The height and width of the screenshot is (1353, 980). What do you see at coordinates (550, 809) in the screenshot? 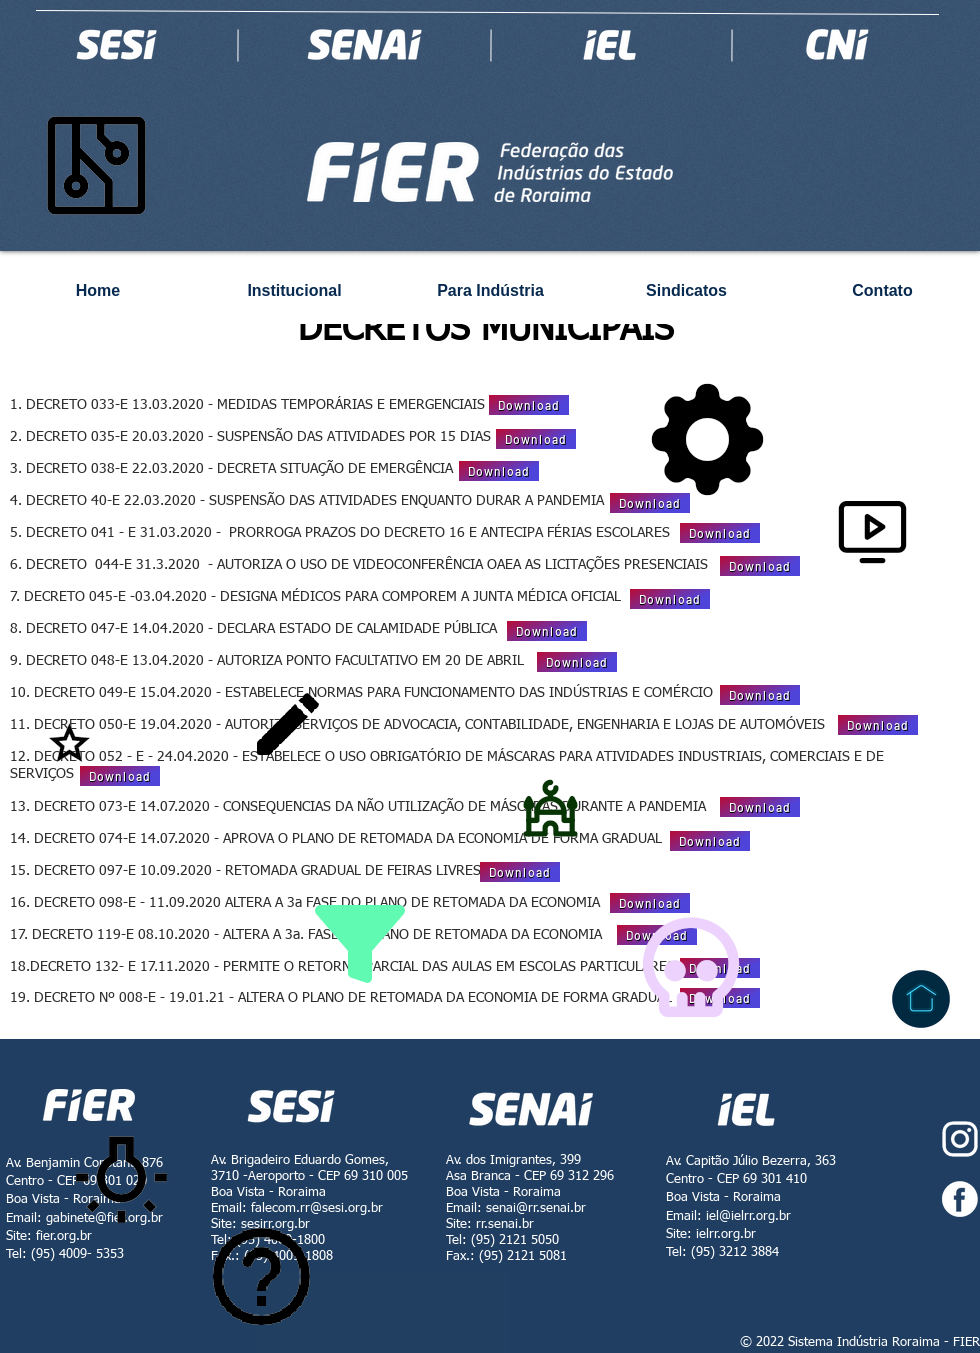
I see `indicates a mosque or islamic place of worship` at bounding box center [550, 809].